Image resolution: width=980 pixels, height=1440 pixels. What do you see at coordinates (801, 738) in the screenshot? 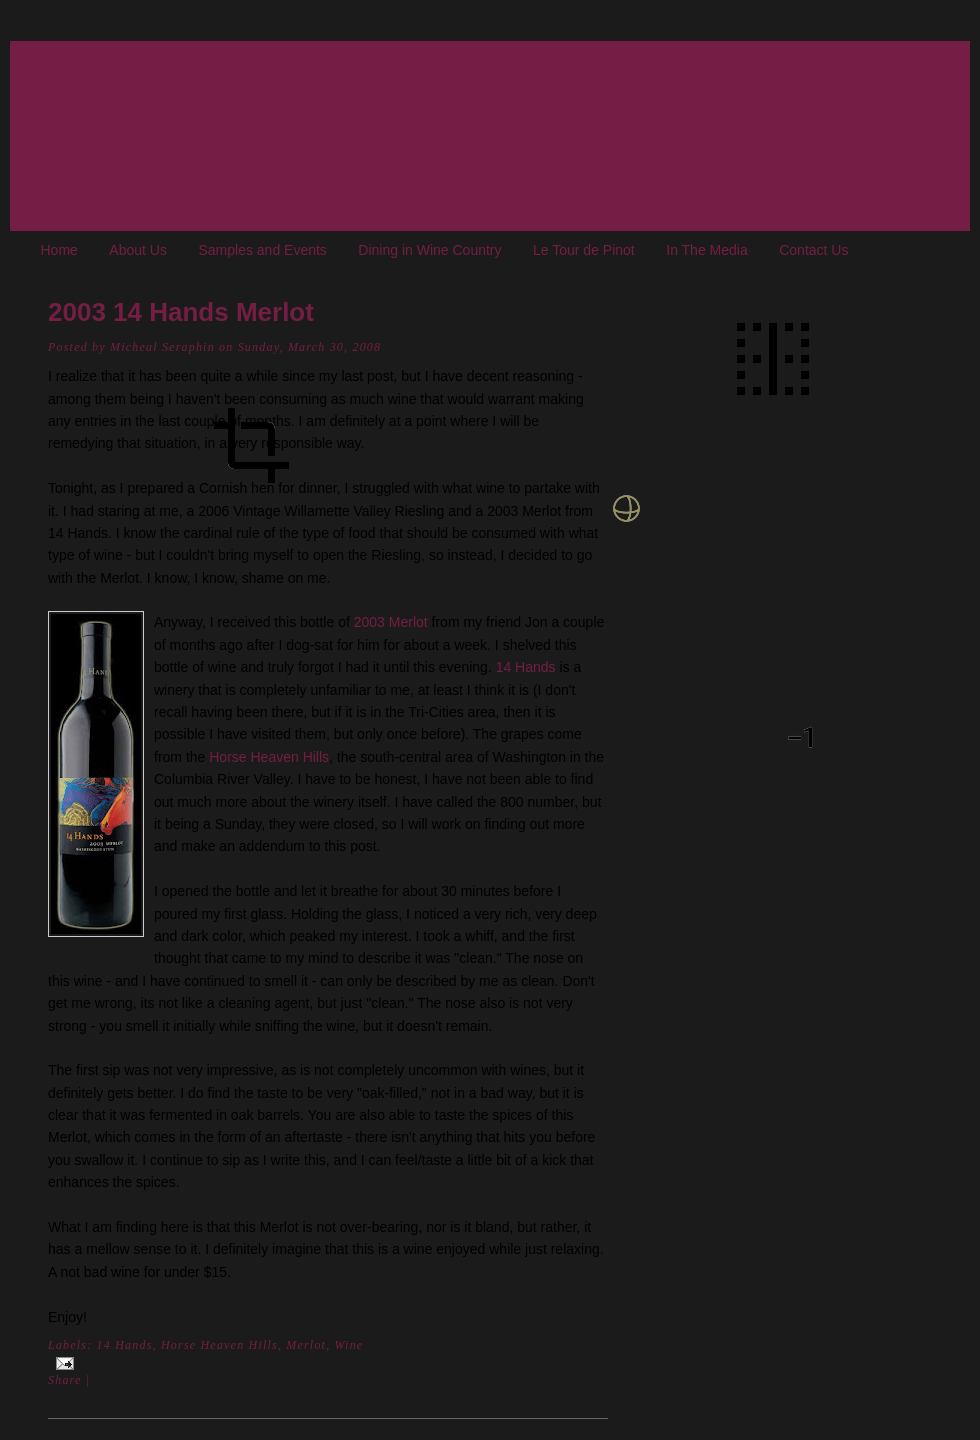
I see `decrease exposure by one stop in photo editing` at bounding box center [801, 738].